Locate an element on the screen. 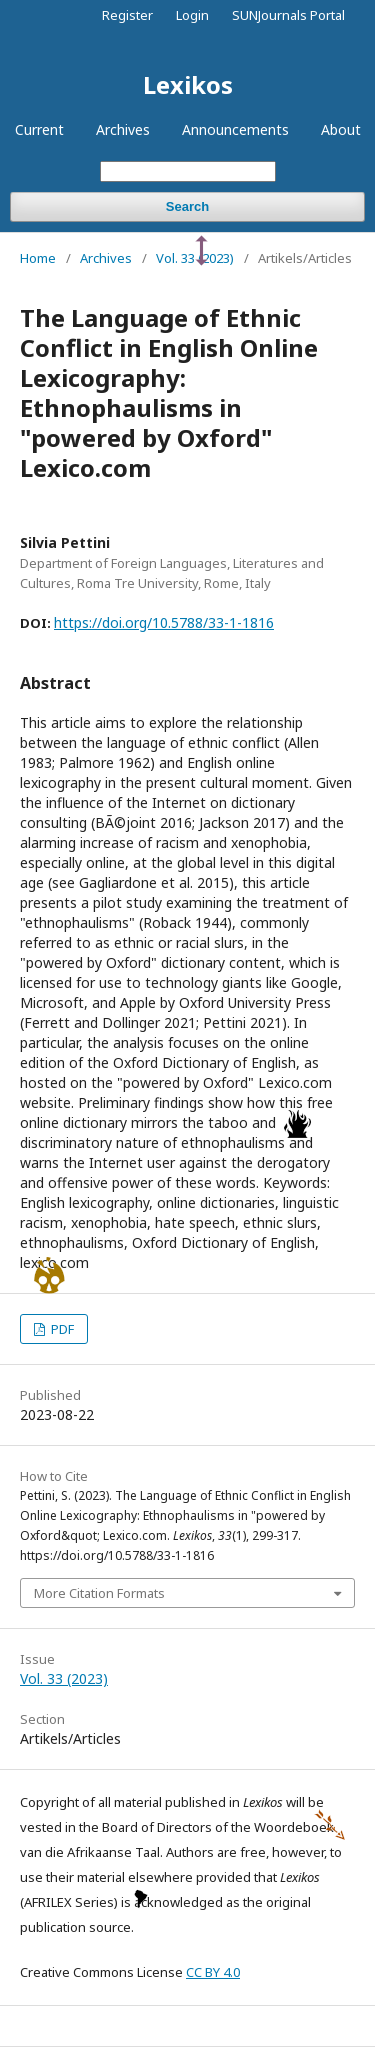 The width and height of the screenshot is (375, 2057). indicates a natural or organic navigation path is located at coordinates (329, 1824).